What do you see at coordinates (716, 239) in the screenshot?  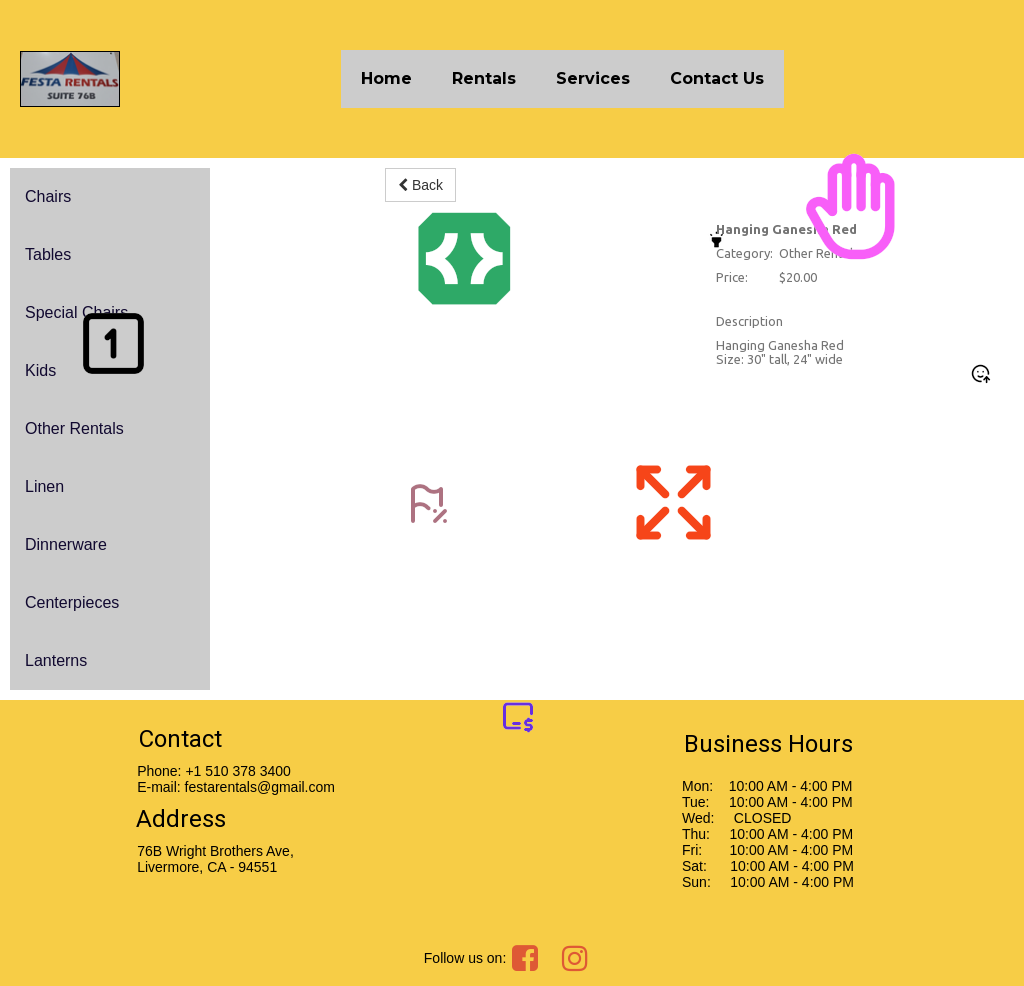 I see `highlight selected text` at bounding box center [716, 239].